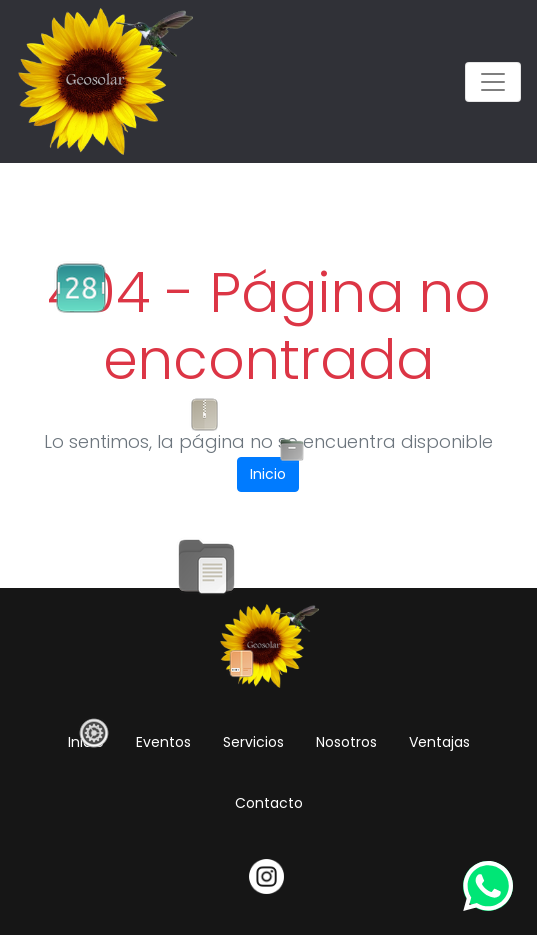 The image size is (537, 935). Describe the element at coordinates (206, 565) in the screenshot. I see `open a file or document` at that location.